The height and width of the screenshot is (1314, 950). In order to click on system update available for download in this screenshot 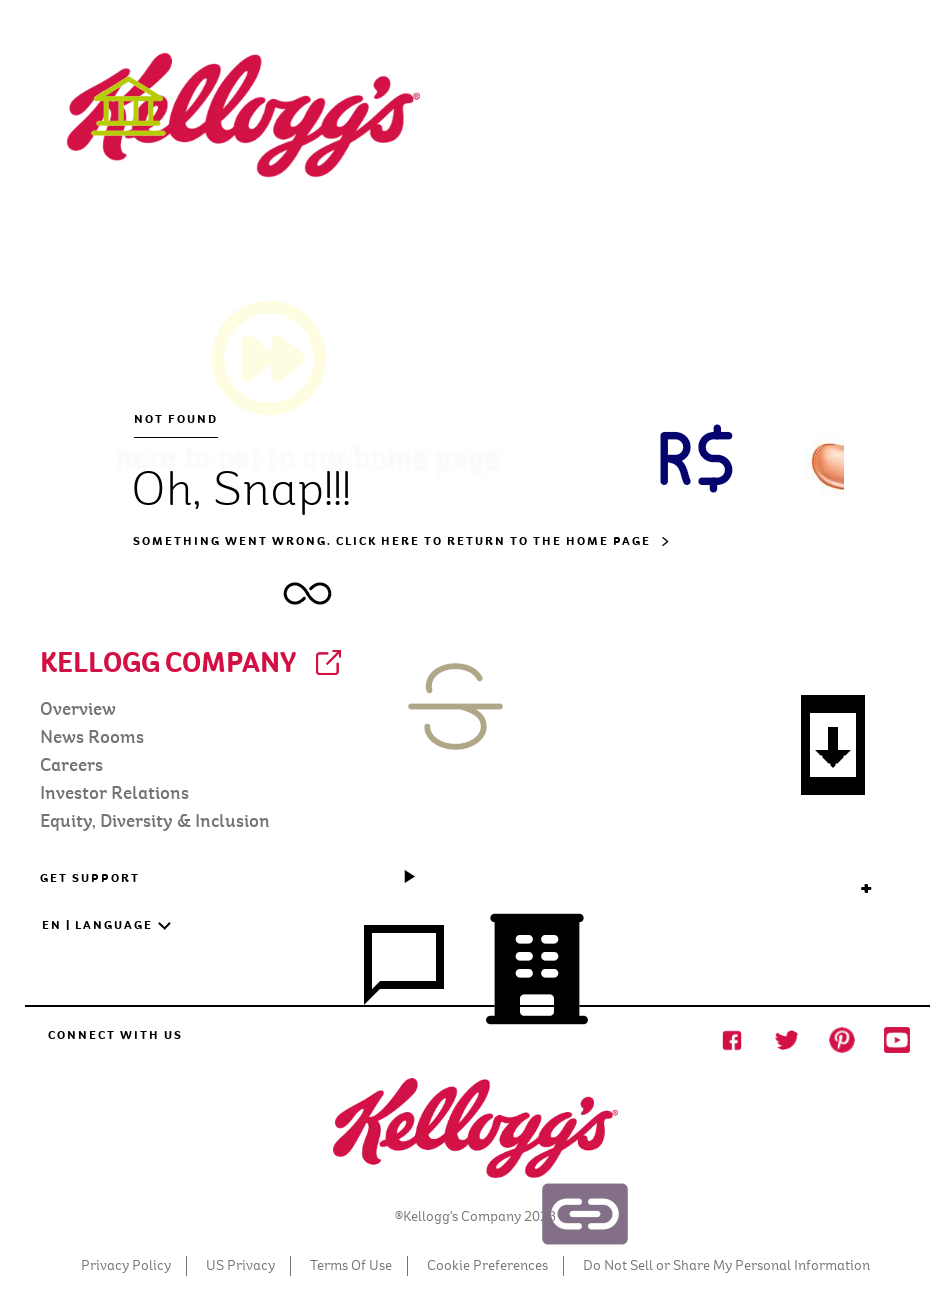, I will do `click(833, 745)`.